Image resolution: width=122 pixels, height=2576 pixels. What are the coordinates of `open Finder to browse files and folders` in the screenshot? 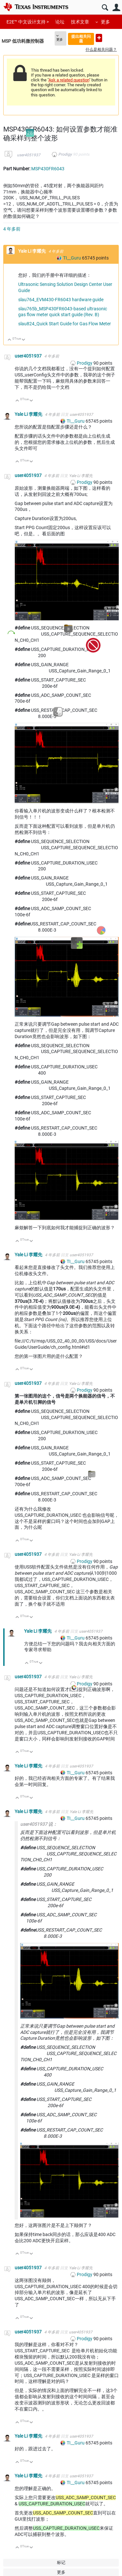 It's located at (58, 712).